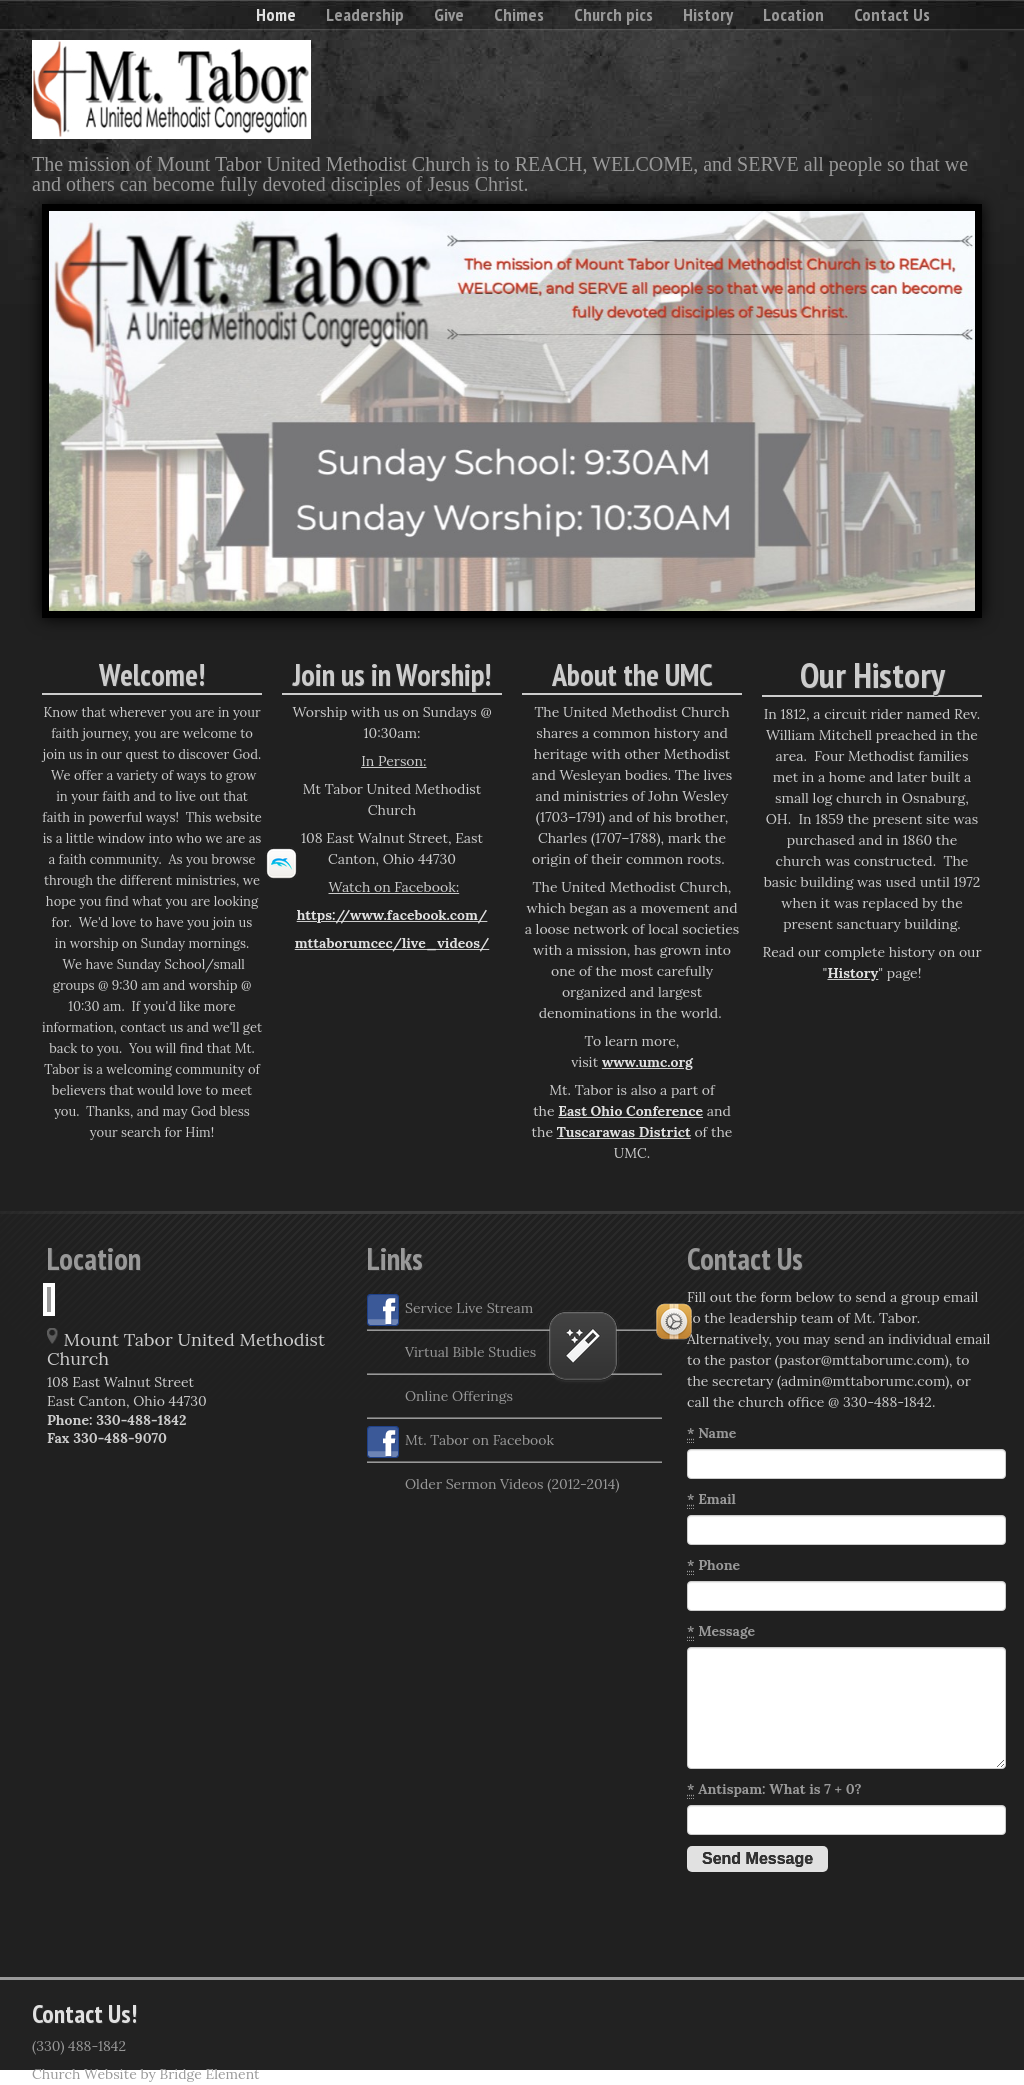 The height and width of the screenshot is (2085, 1024). Describe the element at coordinates (583, 1347) in the screenshot. I see `access visual effects and animation settings` at that location.